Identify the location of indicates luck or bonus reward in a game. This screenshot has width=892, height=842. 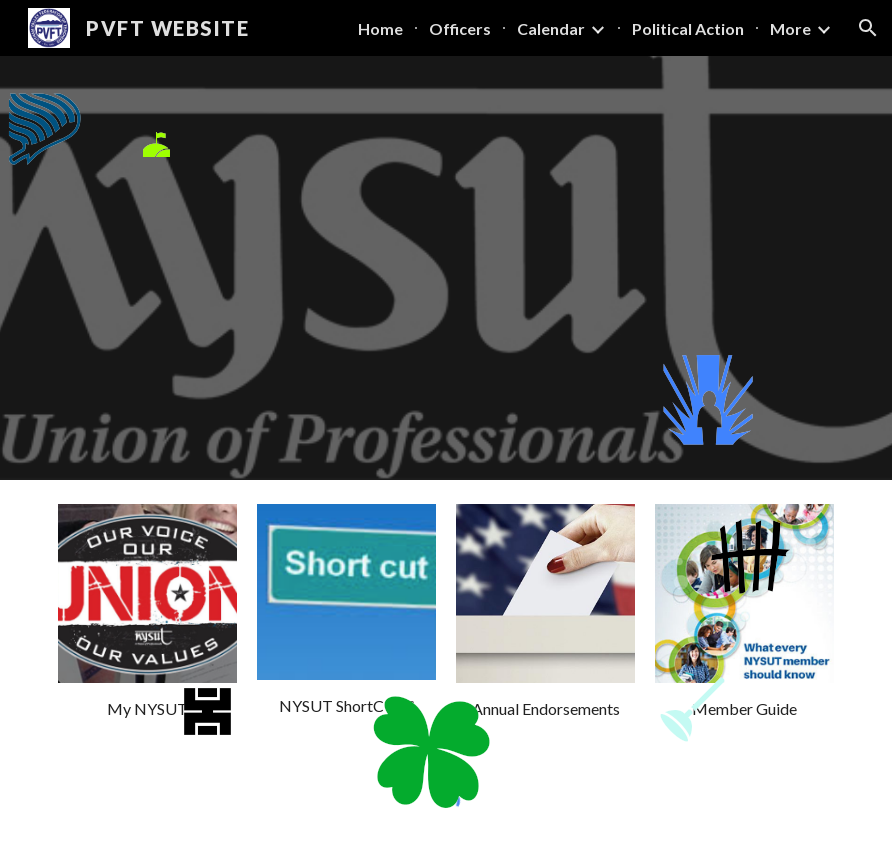
(432, 752).